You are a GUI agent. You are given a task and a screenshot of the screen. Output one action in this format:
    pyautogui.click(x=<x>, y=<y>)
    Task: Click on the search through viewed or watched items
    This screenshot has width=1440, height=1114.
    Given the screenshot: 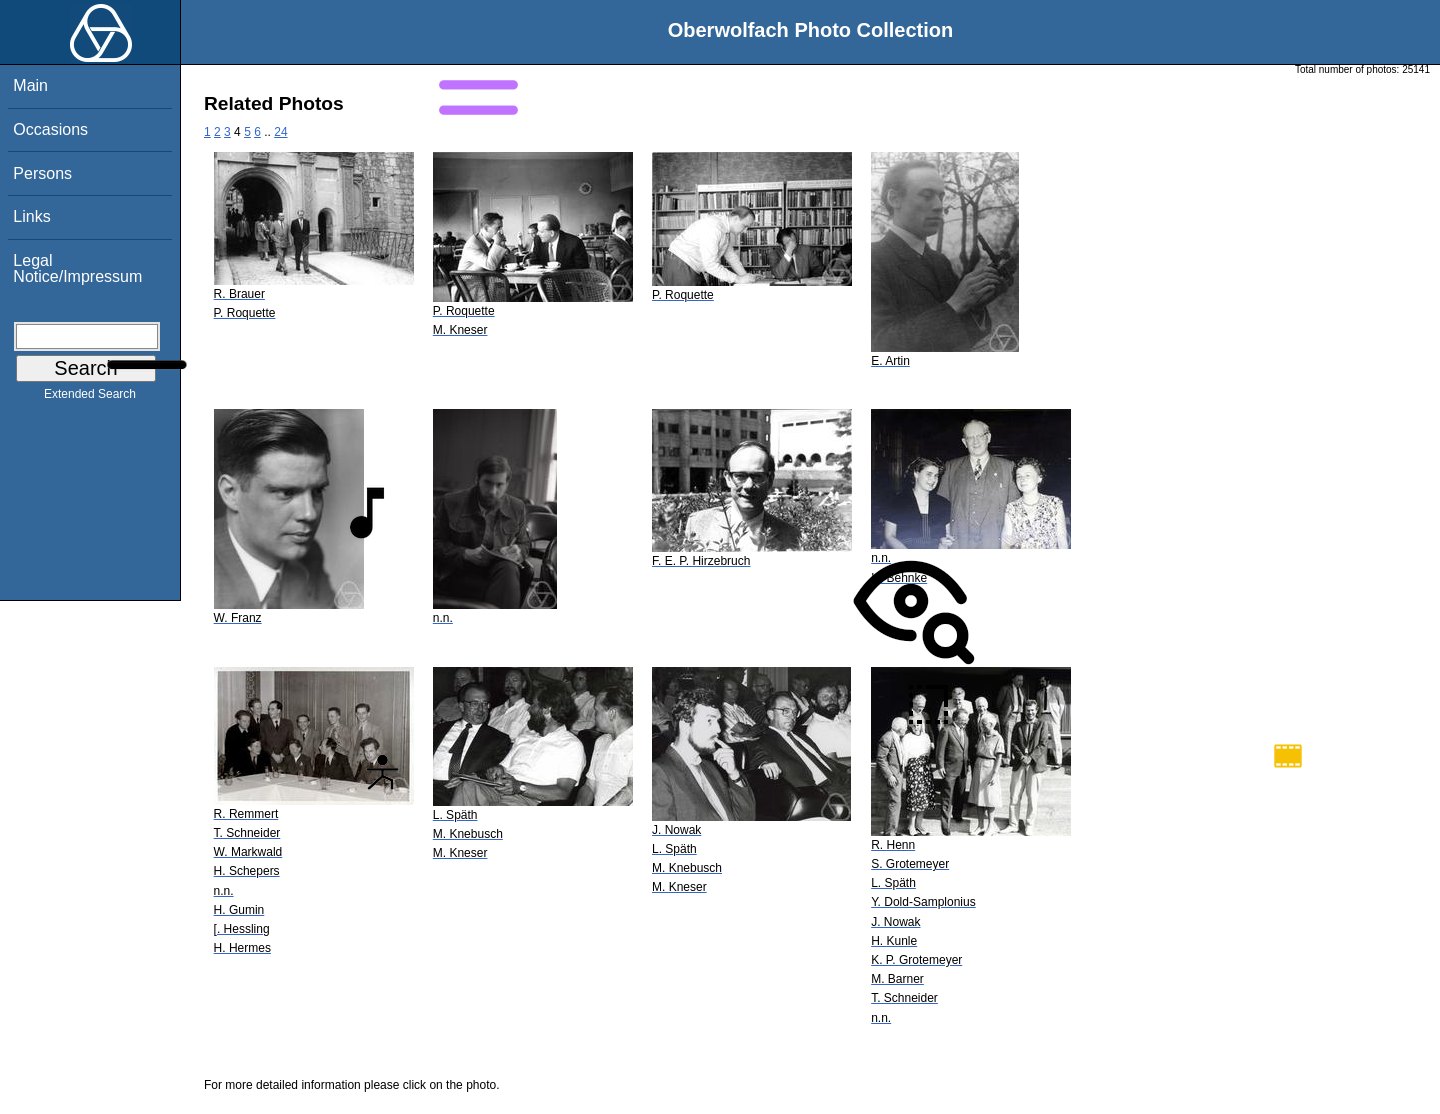 What is the action you would take?
    pyautogui.click(x=911, y=601)
    